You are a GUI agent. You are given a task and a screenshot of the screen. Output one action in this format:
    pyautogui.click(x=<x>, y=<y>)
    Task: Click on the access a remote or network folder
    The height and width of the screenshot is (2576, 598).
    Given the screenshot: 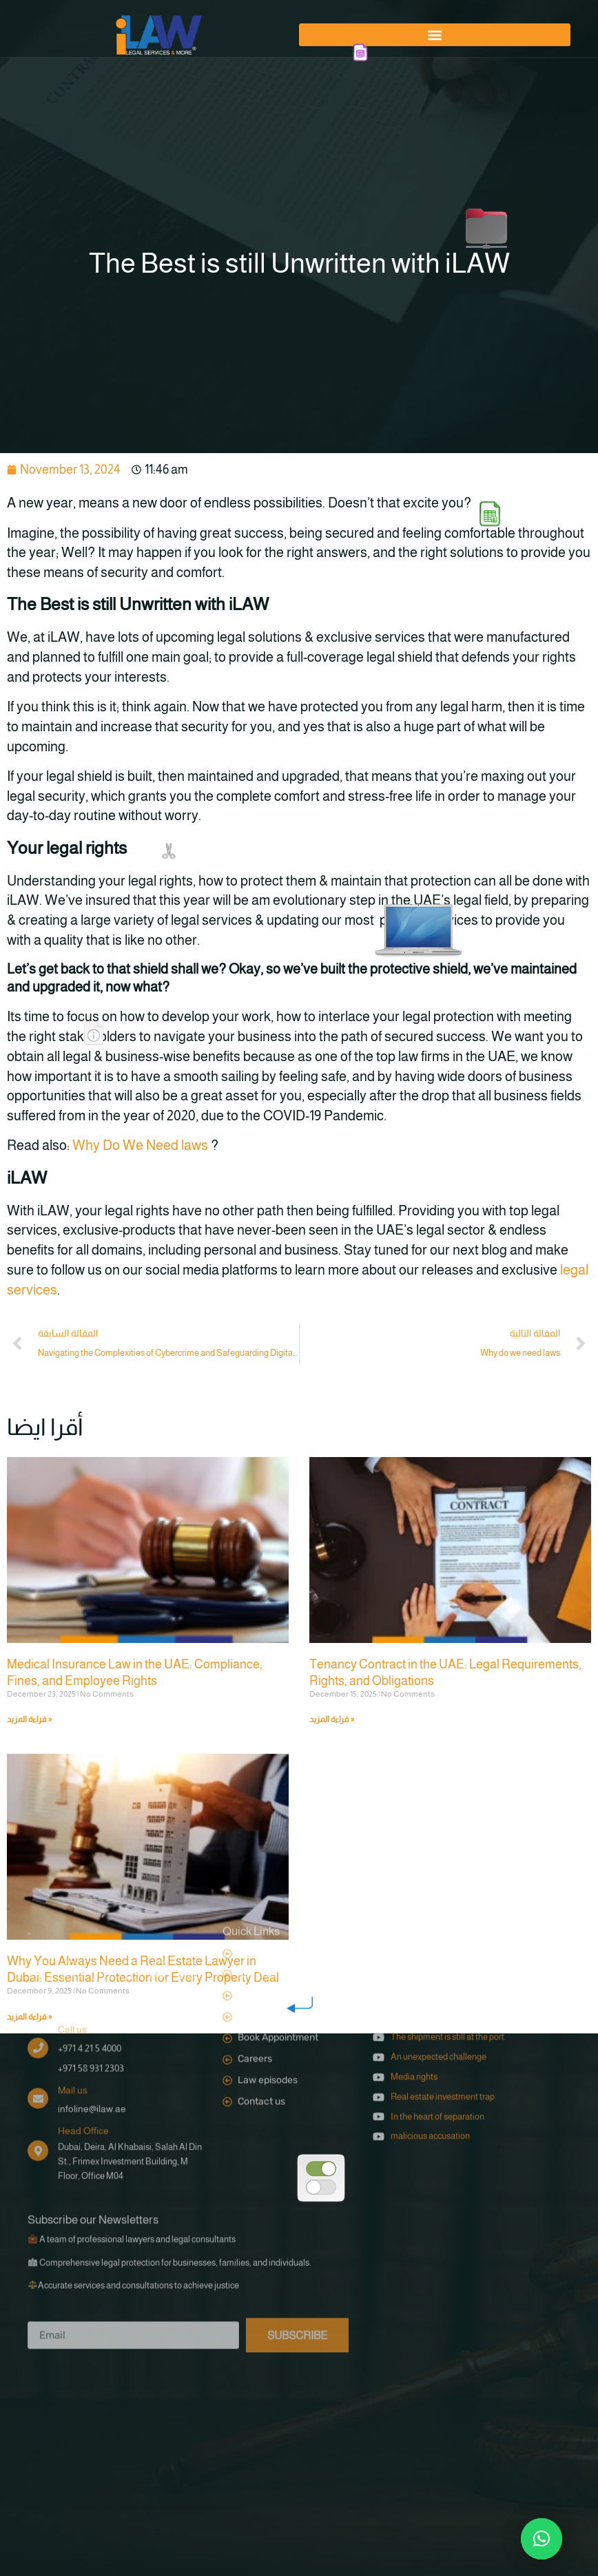 What is the action you would take?
    pyautogui.click(x=486, y=228)
    